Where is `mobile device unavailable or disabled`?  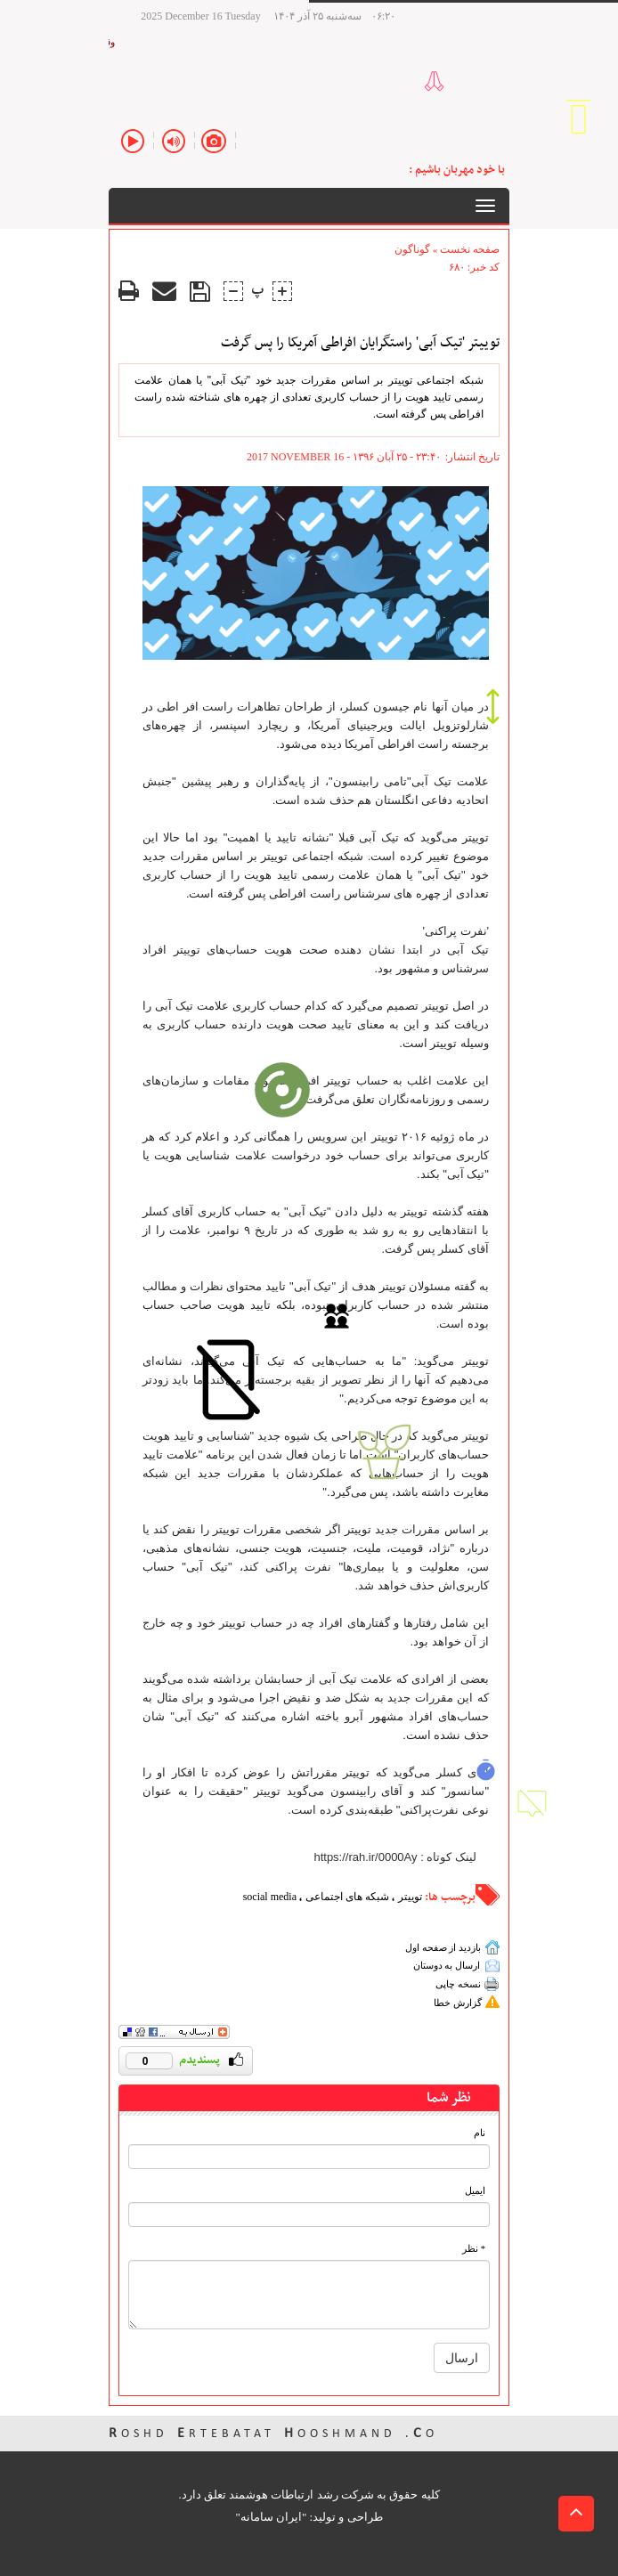 mobile device unavailable or disabled is located at coordinates (228, 1379).